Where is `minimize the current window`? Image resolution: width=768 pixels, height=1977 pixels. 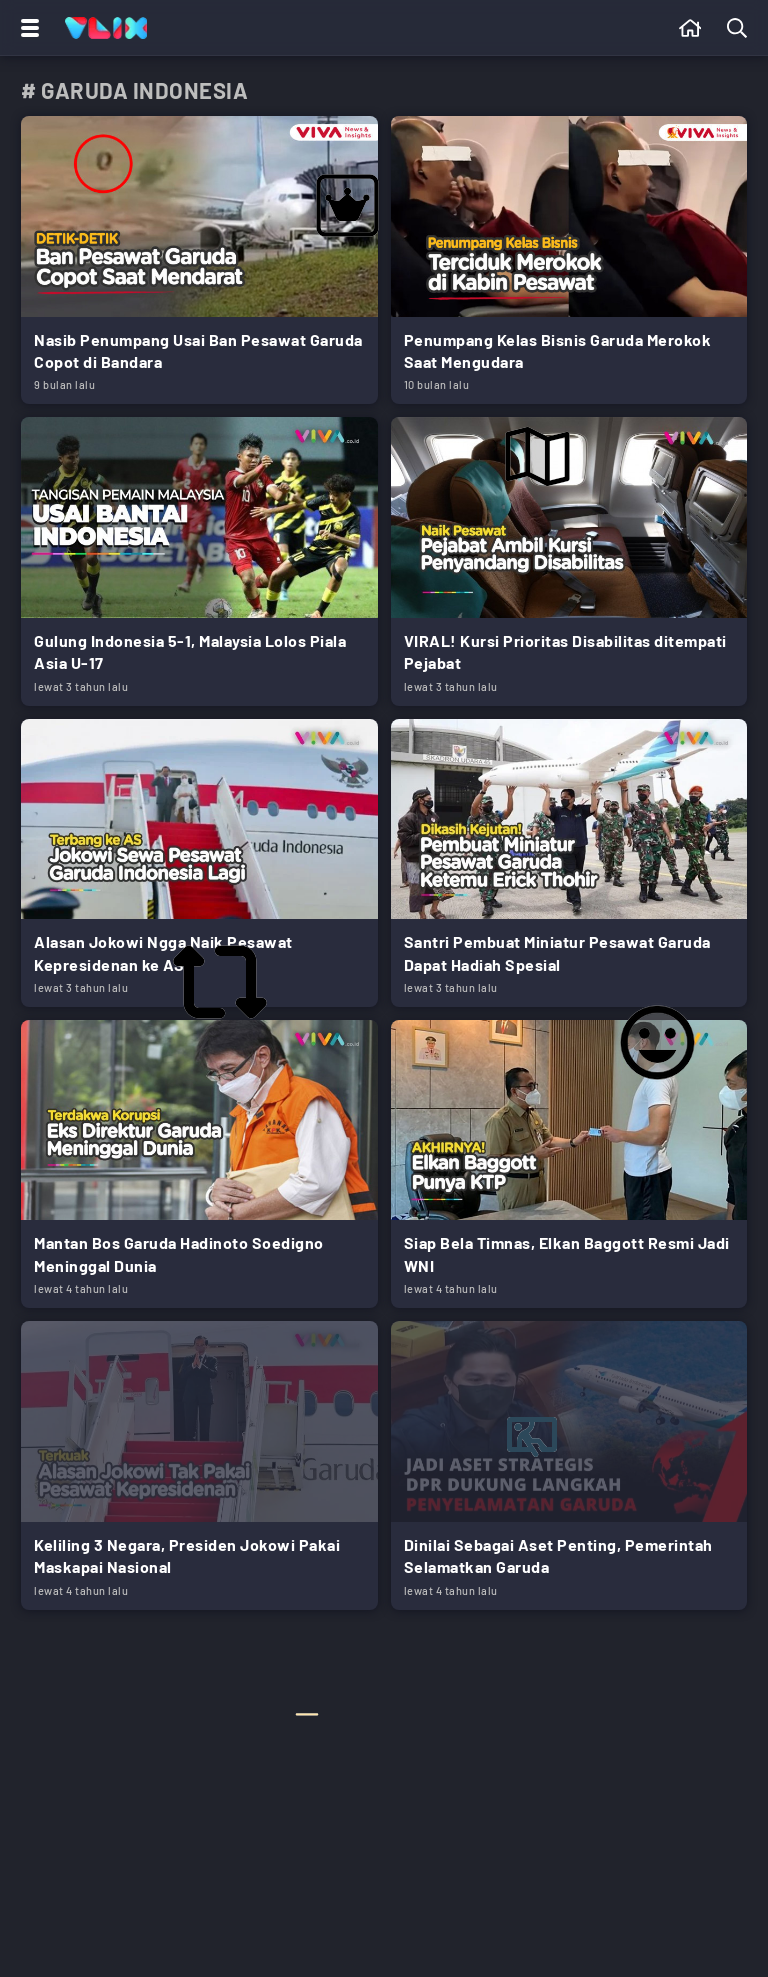 minimize the current window is located at coordinates (307, 1707).